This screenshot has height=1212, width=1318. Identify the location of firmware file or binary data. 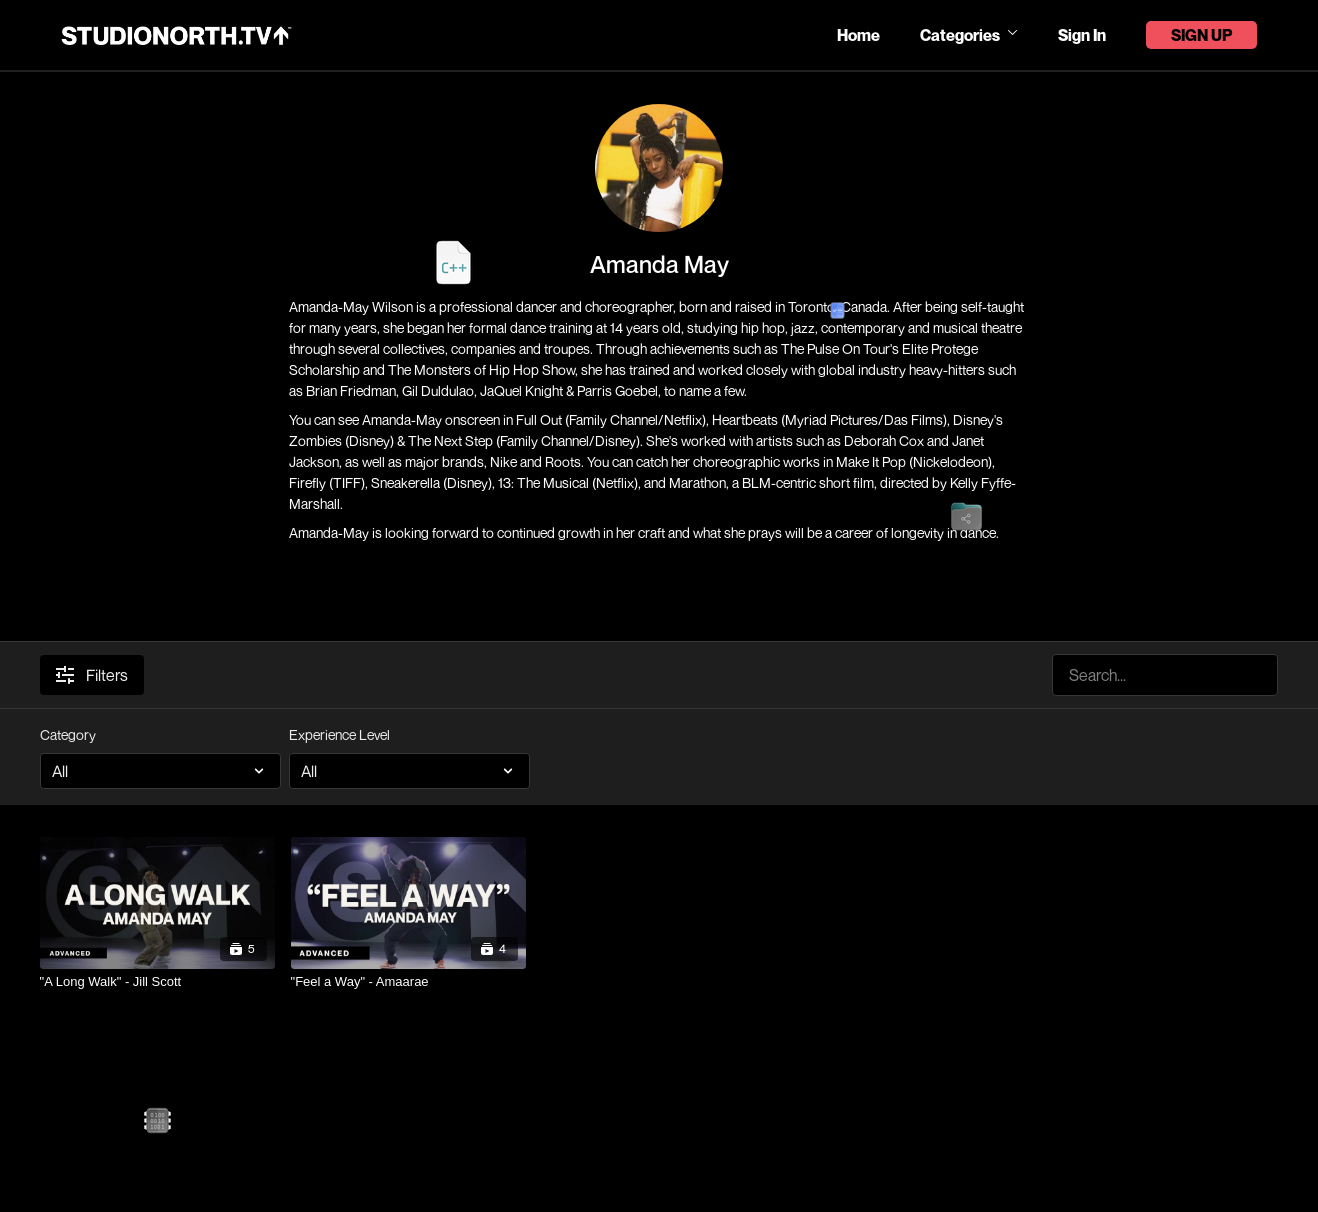
(157, 1120).